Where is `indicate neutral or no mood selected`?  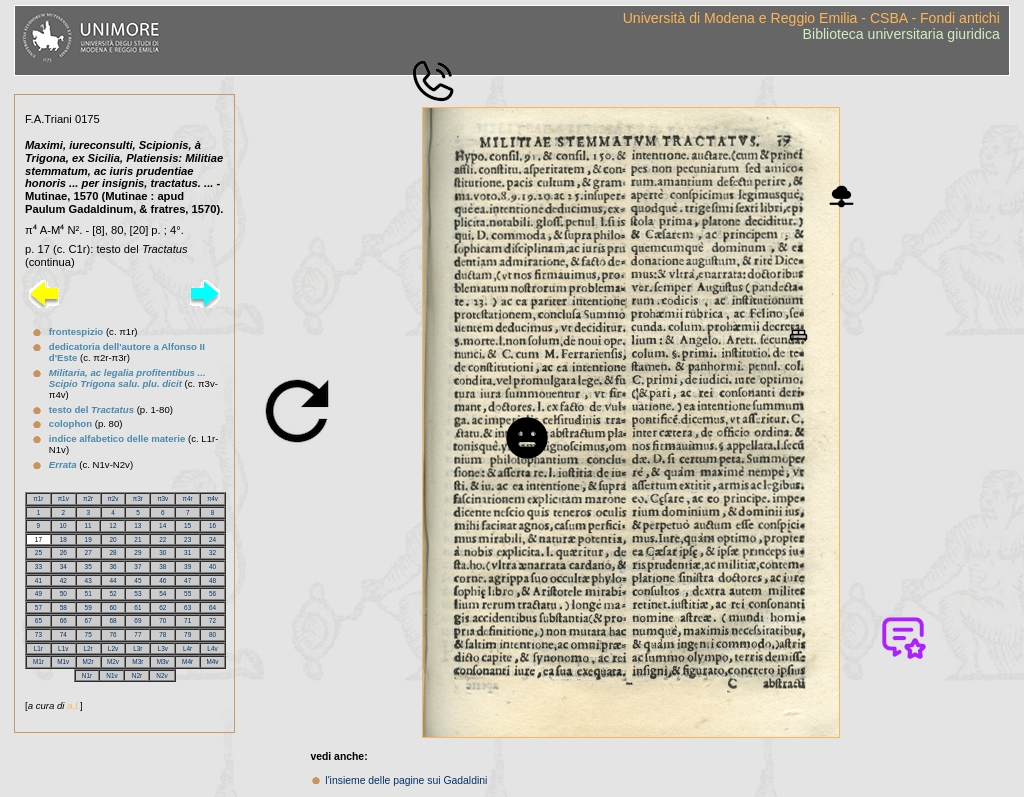
indicate neutral or no mood selected is located at coordinates (527, 438).